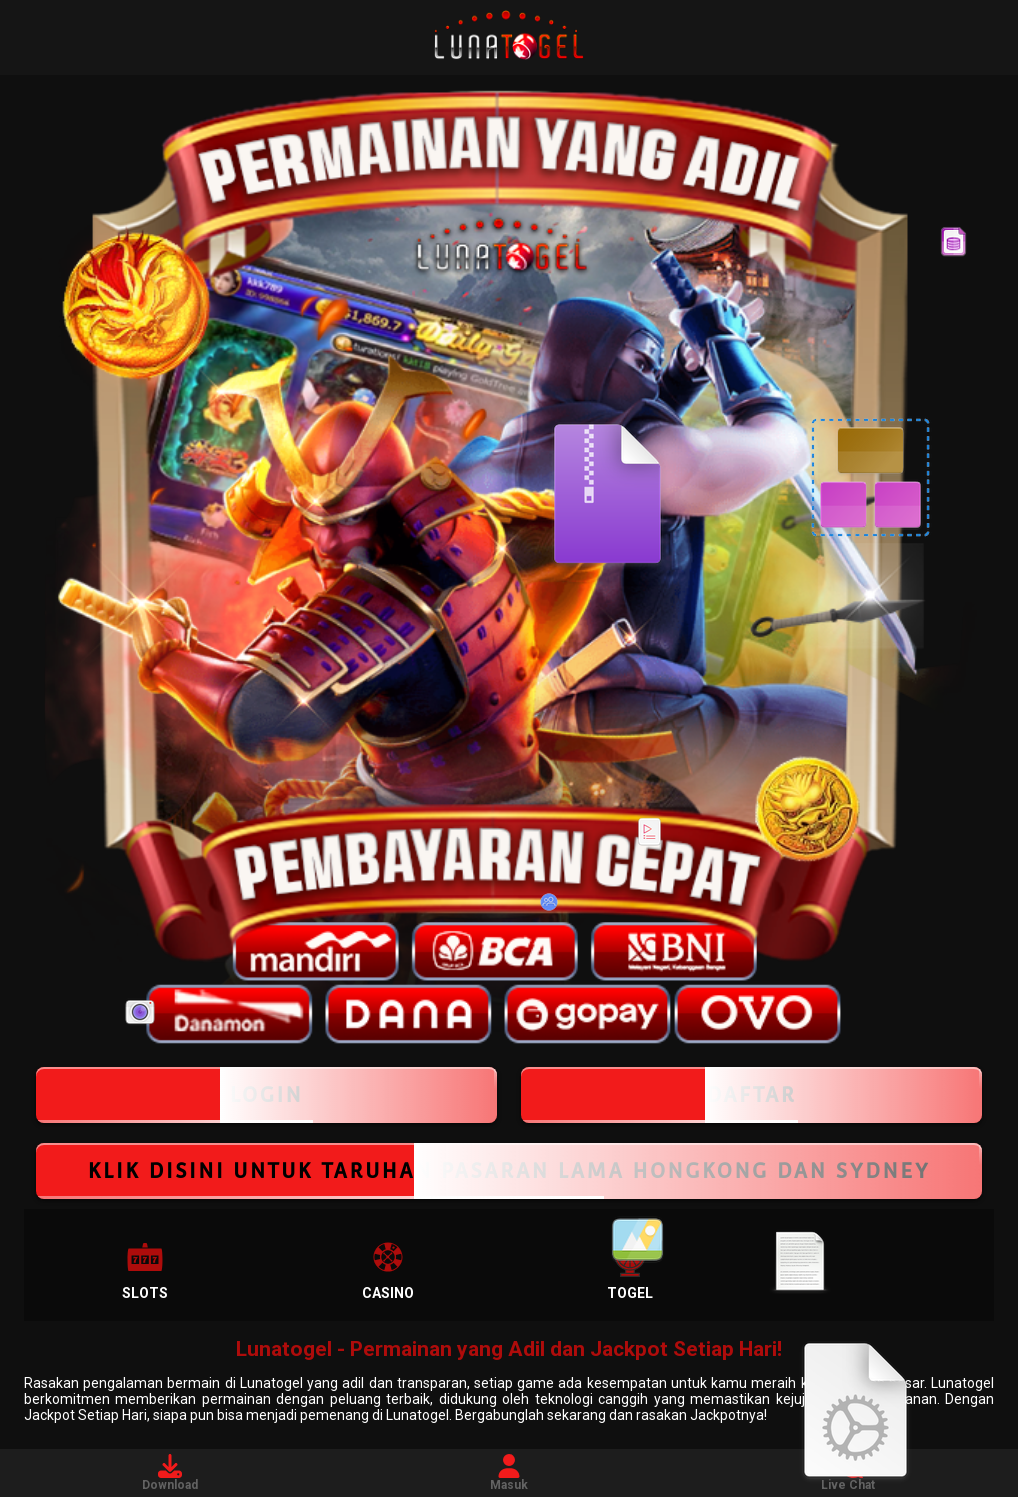 The height and width of the screenshot is (1497, 1018). I want to click on a bzip-compressed tar archive file, so click(607, 496).